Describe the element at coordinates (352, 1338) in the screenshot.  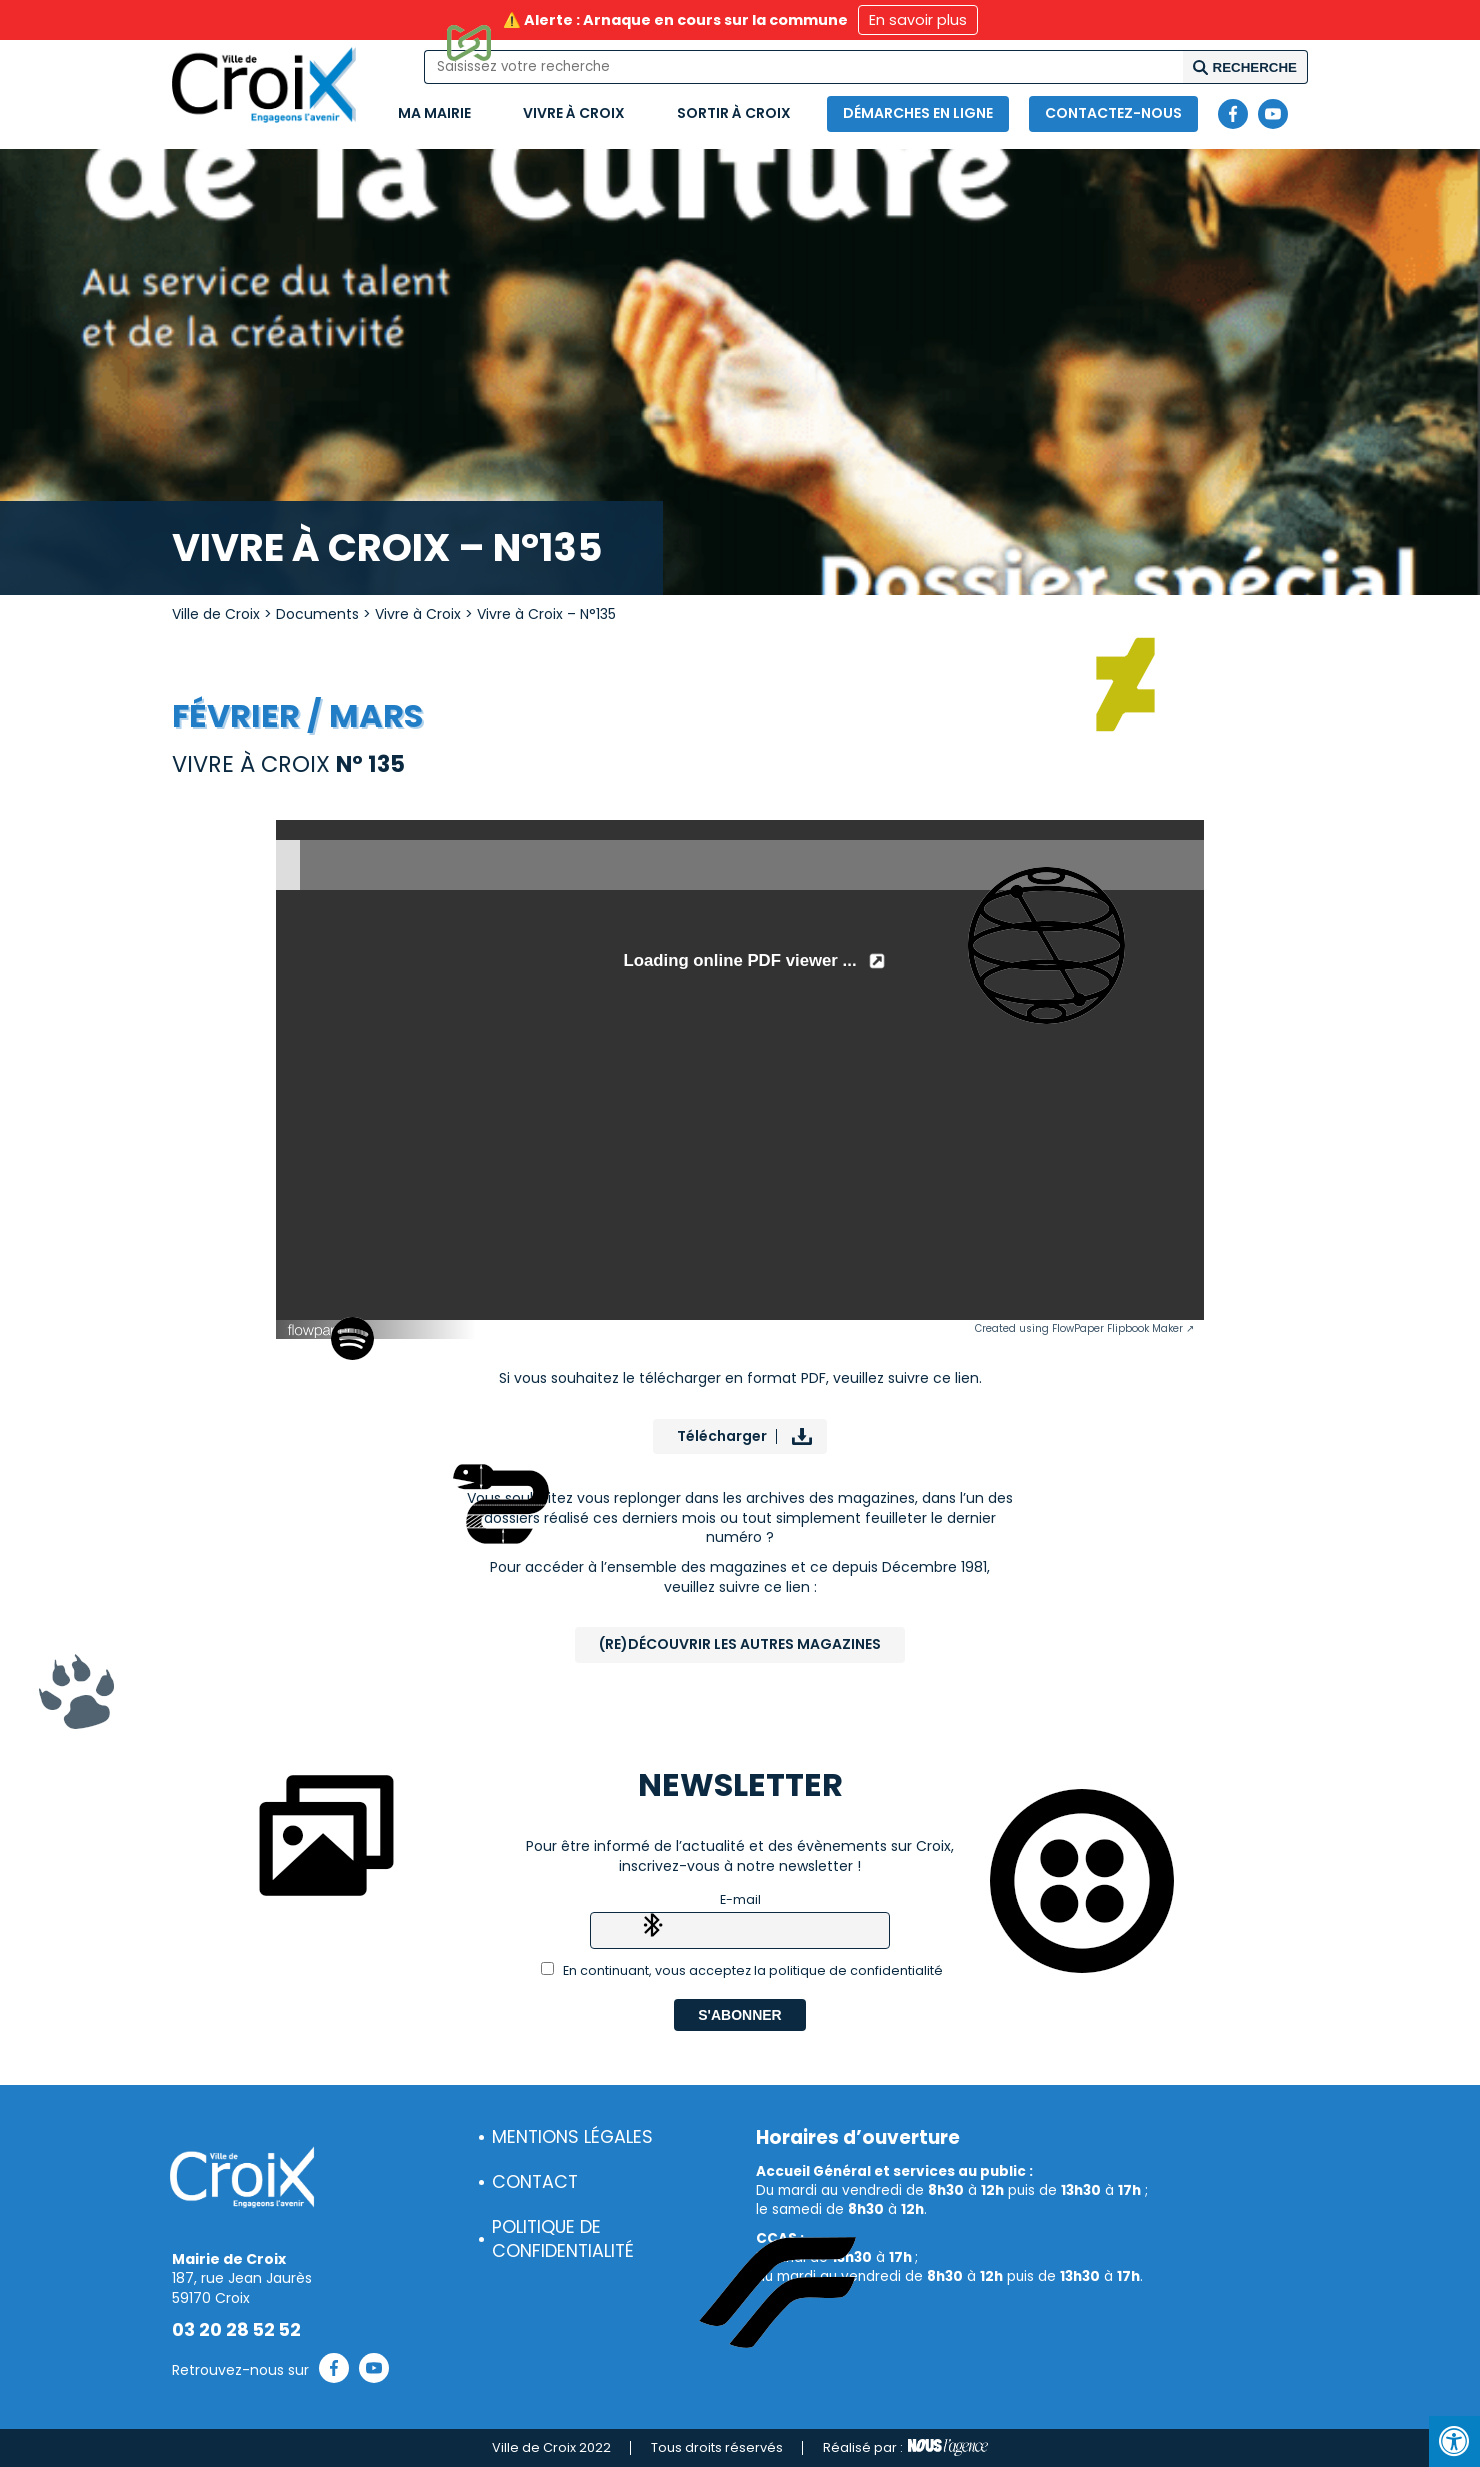
I see `open Spotify` at that location.